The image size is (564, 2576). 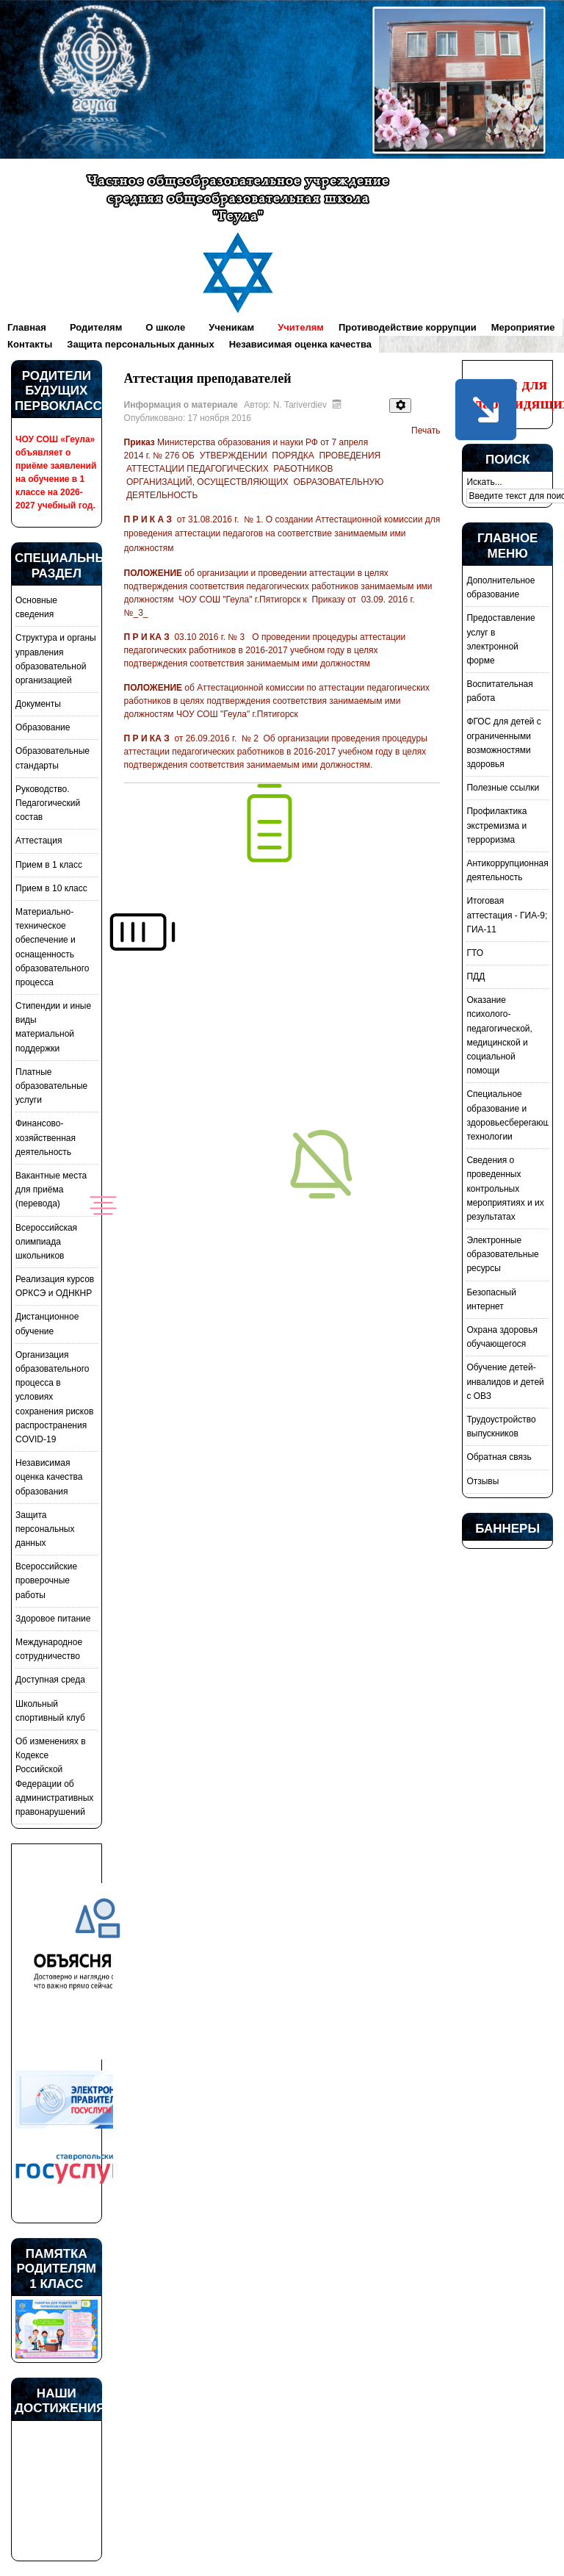 I want to click on navigate to the bottom-right section, so click(x=485, y=409).